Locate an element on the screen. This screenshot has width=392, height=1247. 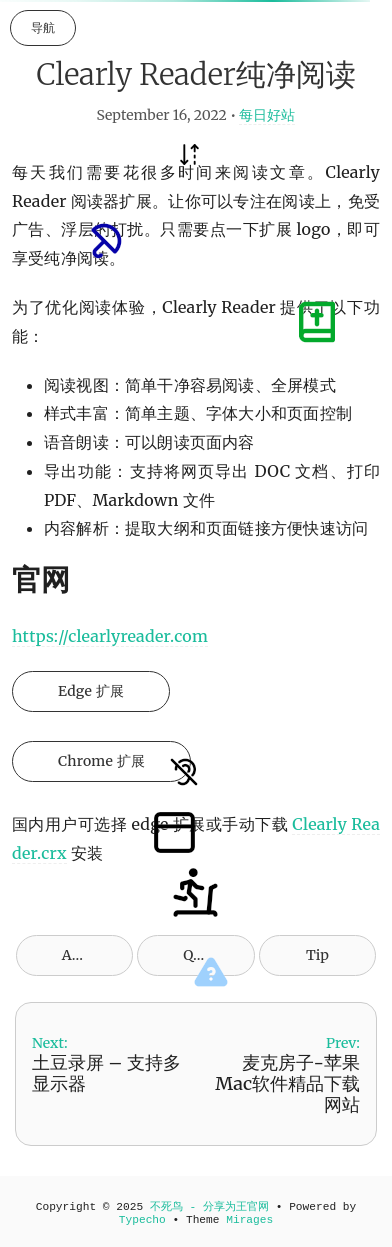
view weather protection or rain forecast is located at coordinates (106, 239).